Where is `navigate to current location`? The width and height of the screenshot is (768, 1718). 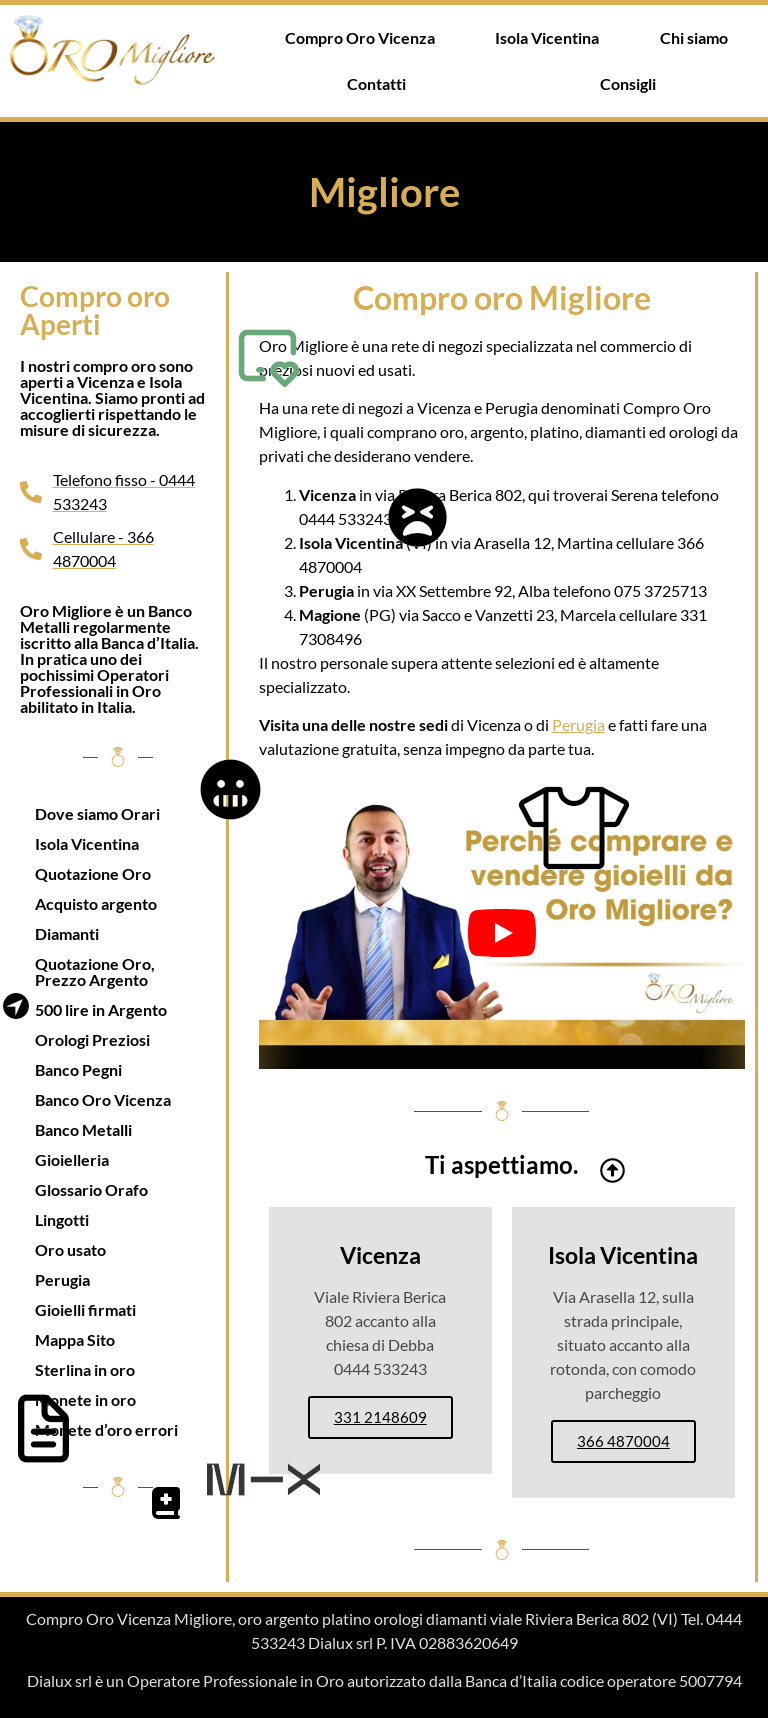
navigate to current location is located at coordinates (16, 1006).